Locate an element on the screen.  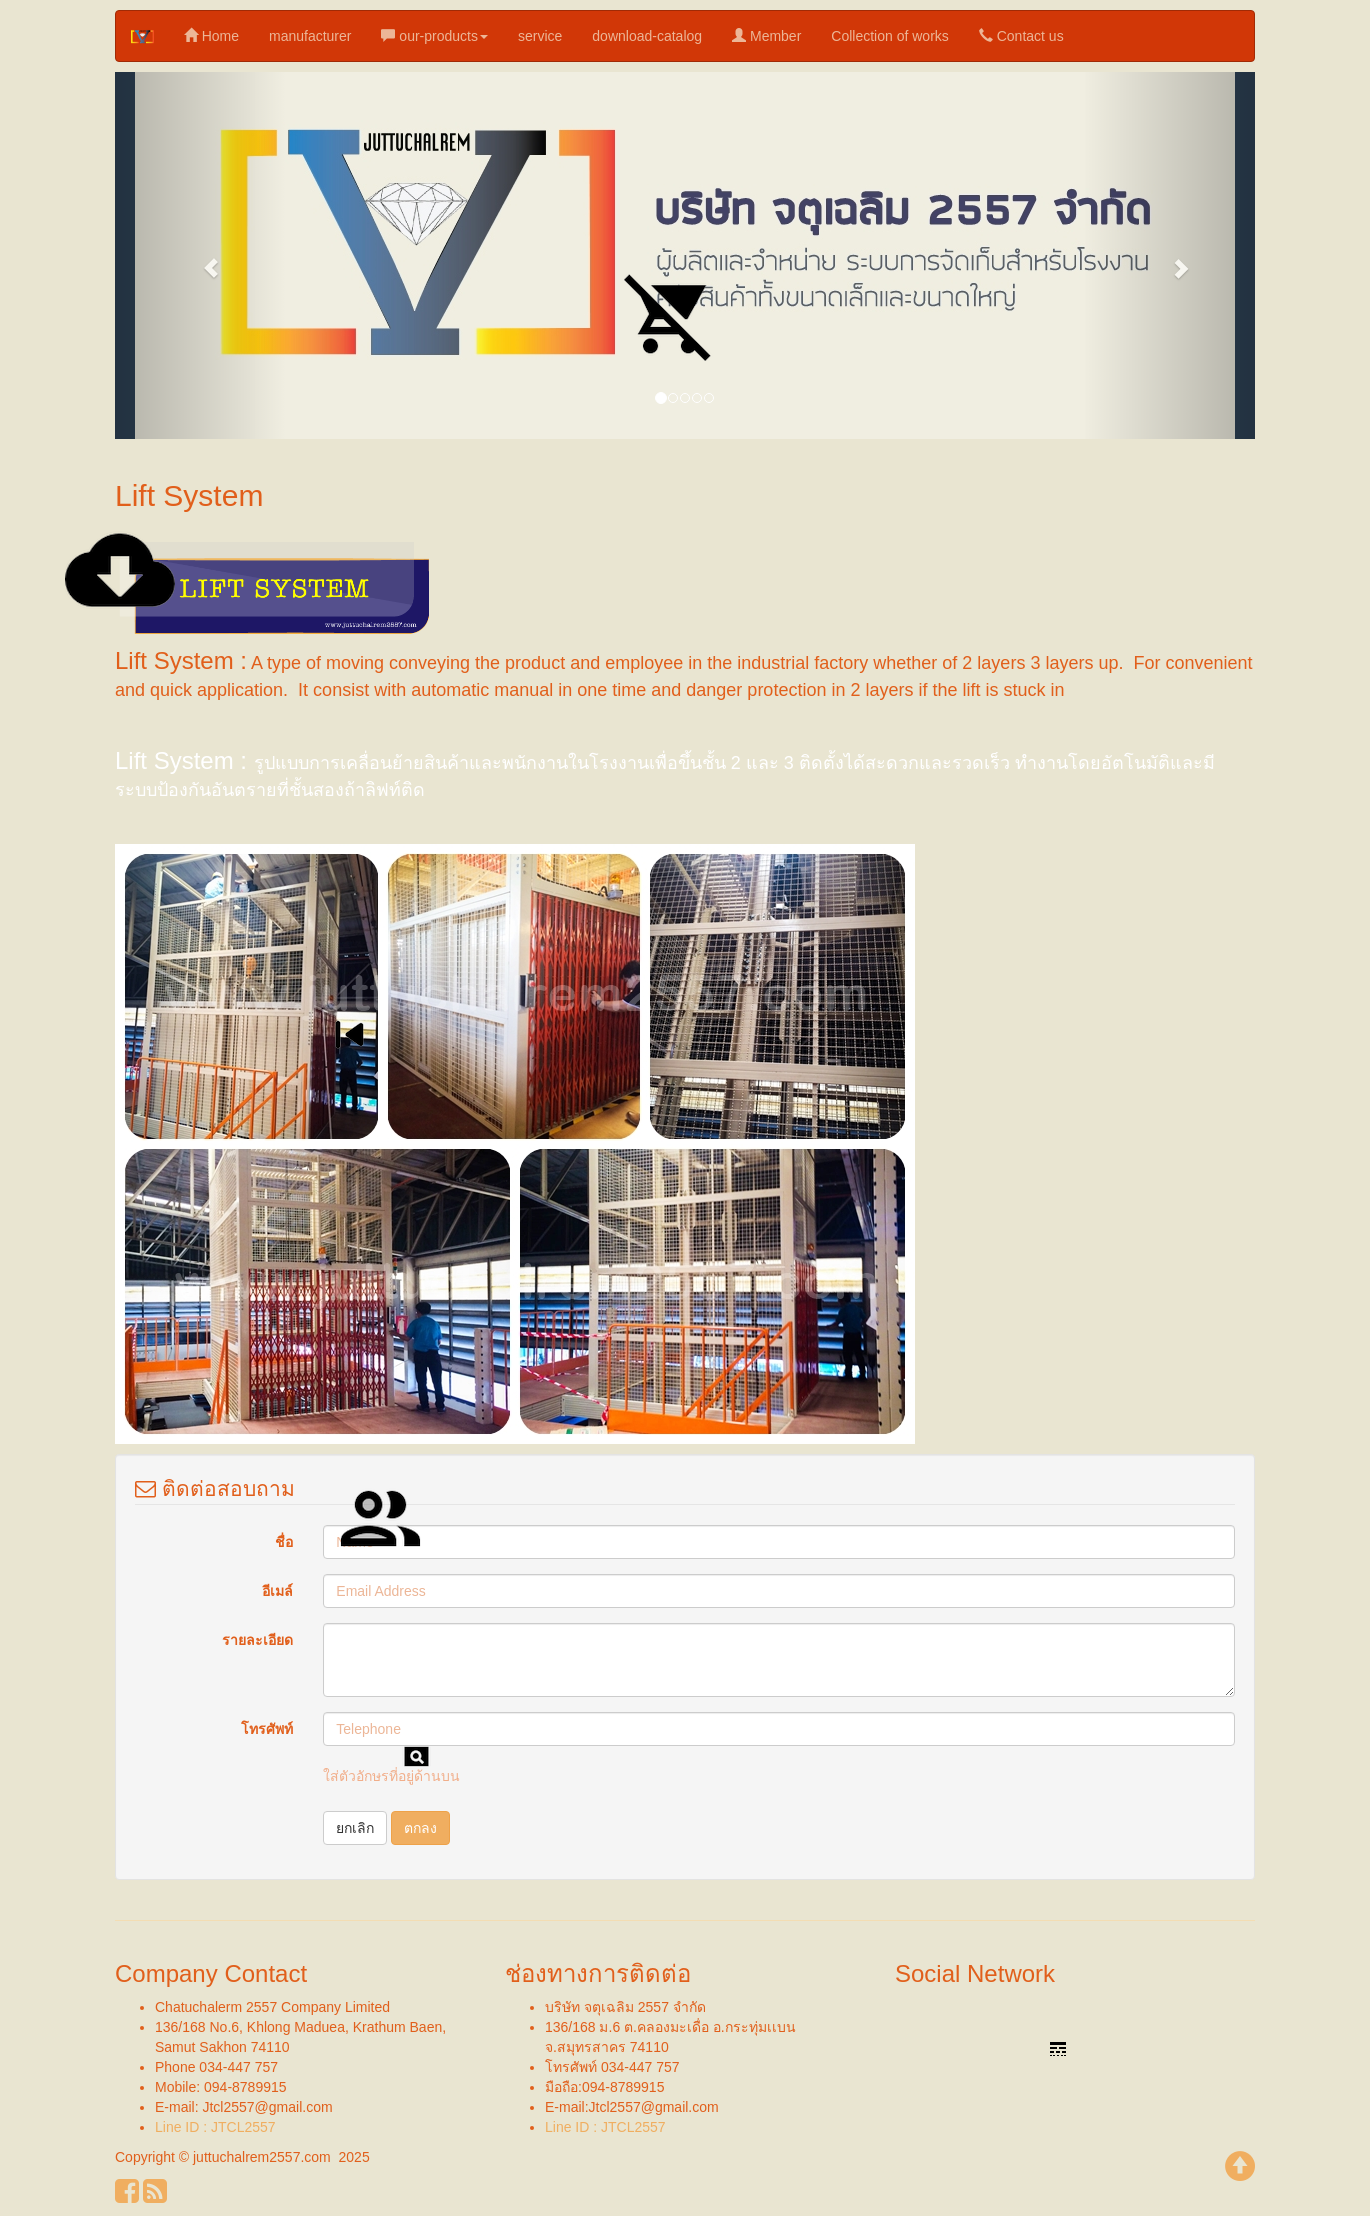
remove item from shopping cart is located at coordinates (669, 315).